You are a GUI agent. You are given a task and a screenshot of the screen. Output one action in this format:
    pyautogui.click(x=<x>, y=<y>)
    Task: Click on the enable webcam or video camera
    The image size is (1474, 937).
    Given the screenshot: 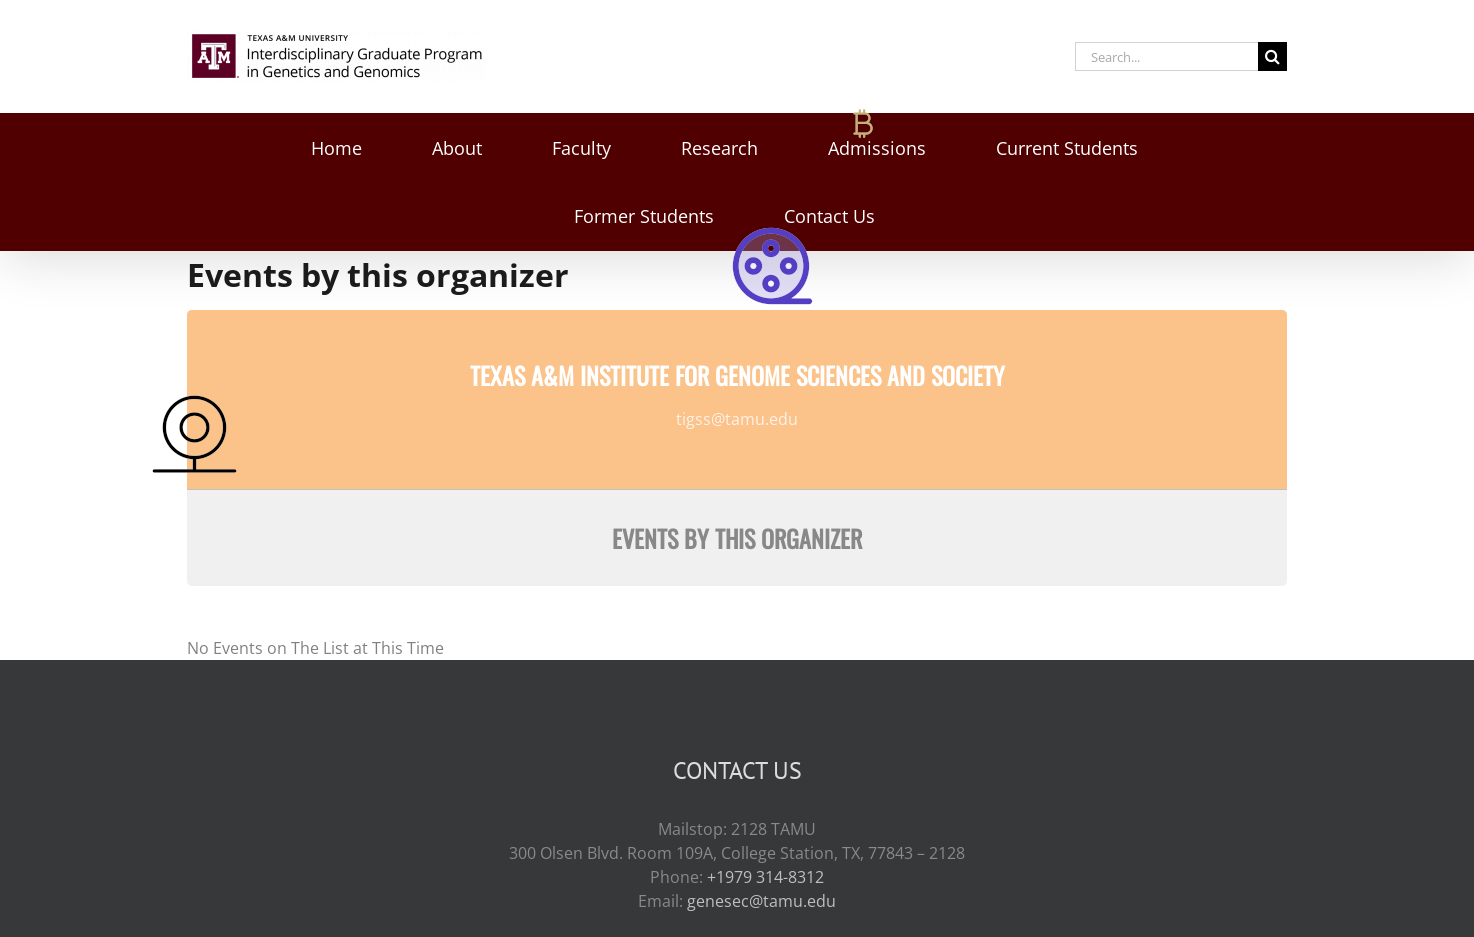 What is the action you would take?
    pyautogui.click(x=194, y=437)
    